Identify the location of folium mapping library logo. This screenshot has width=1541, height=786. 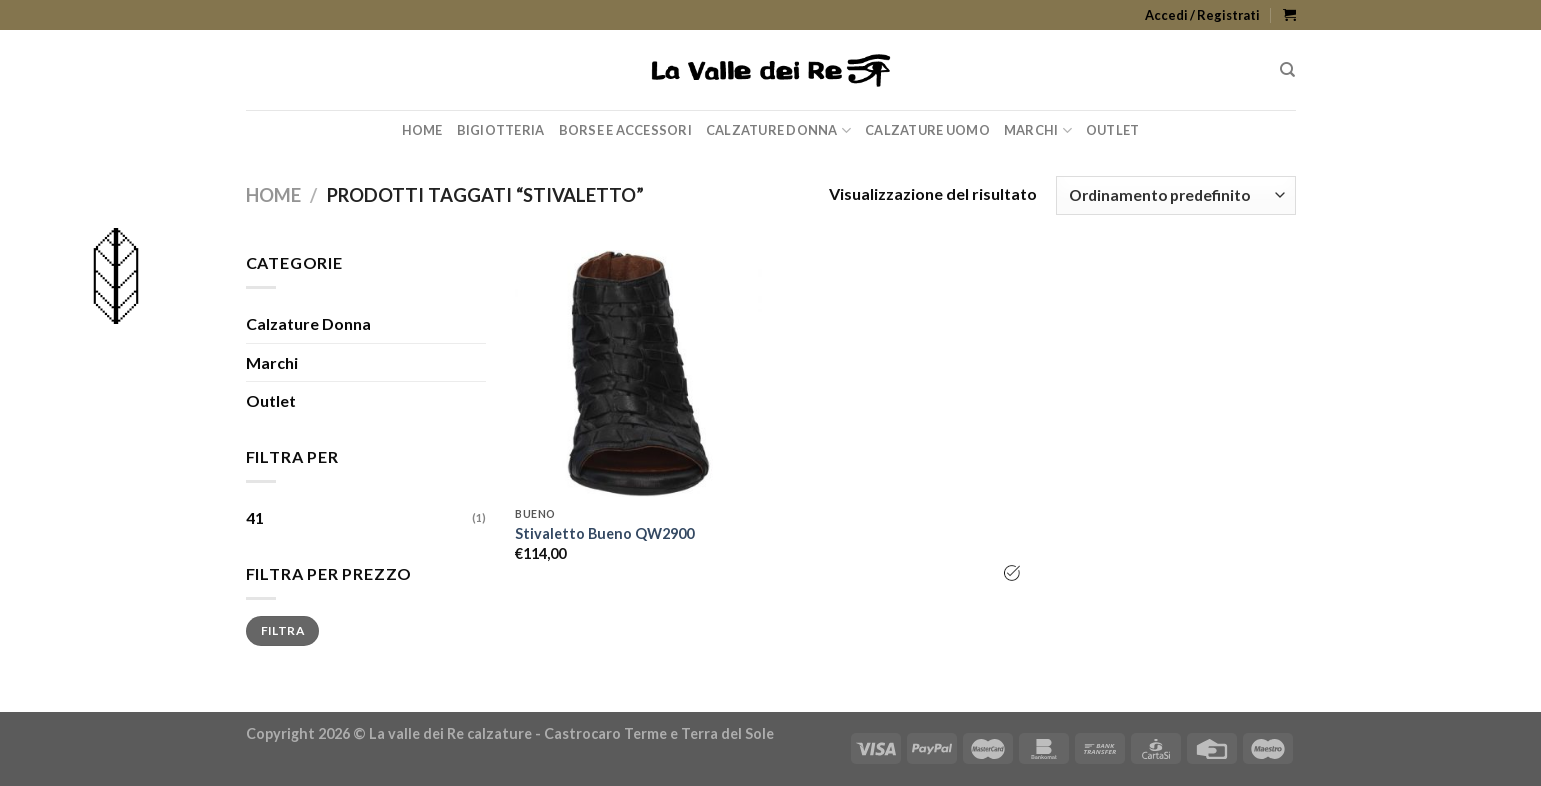
(116, 276).